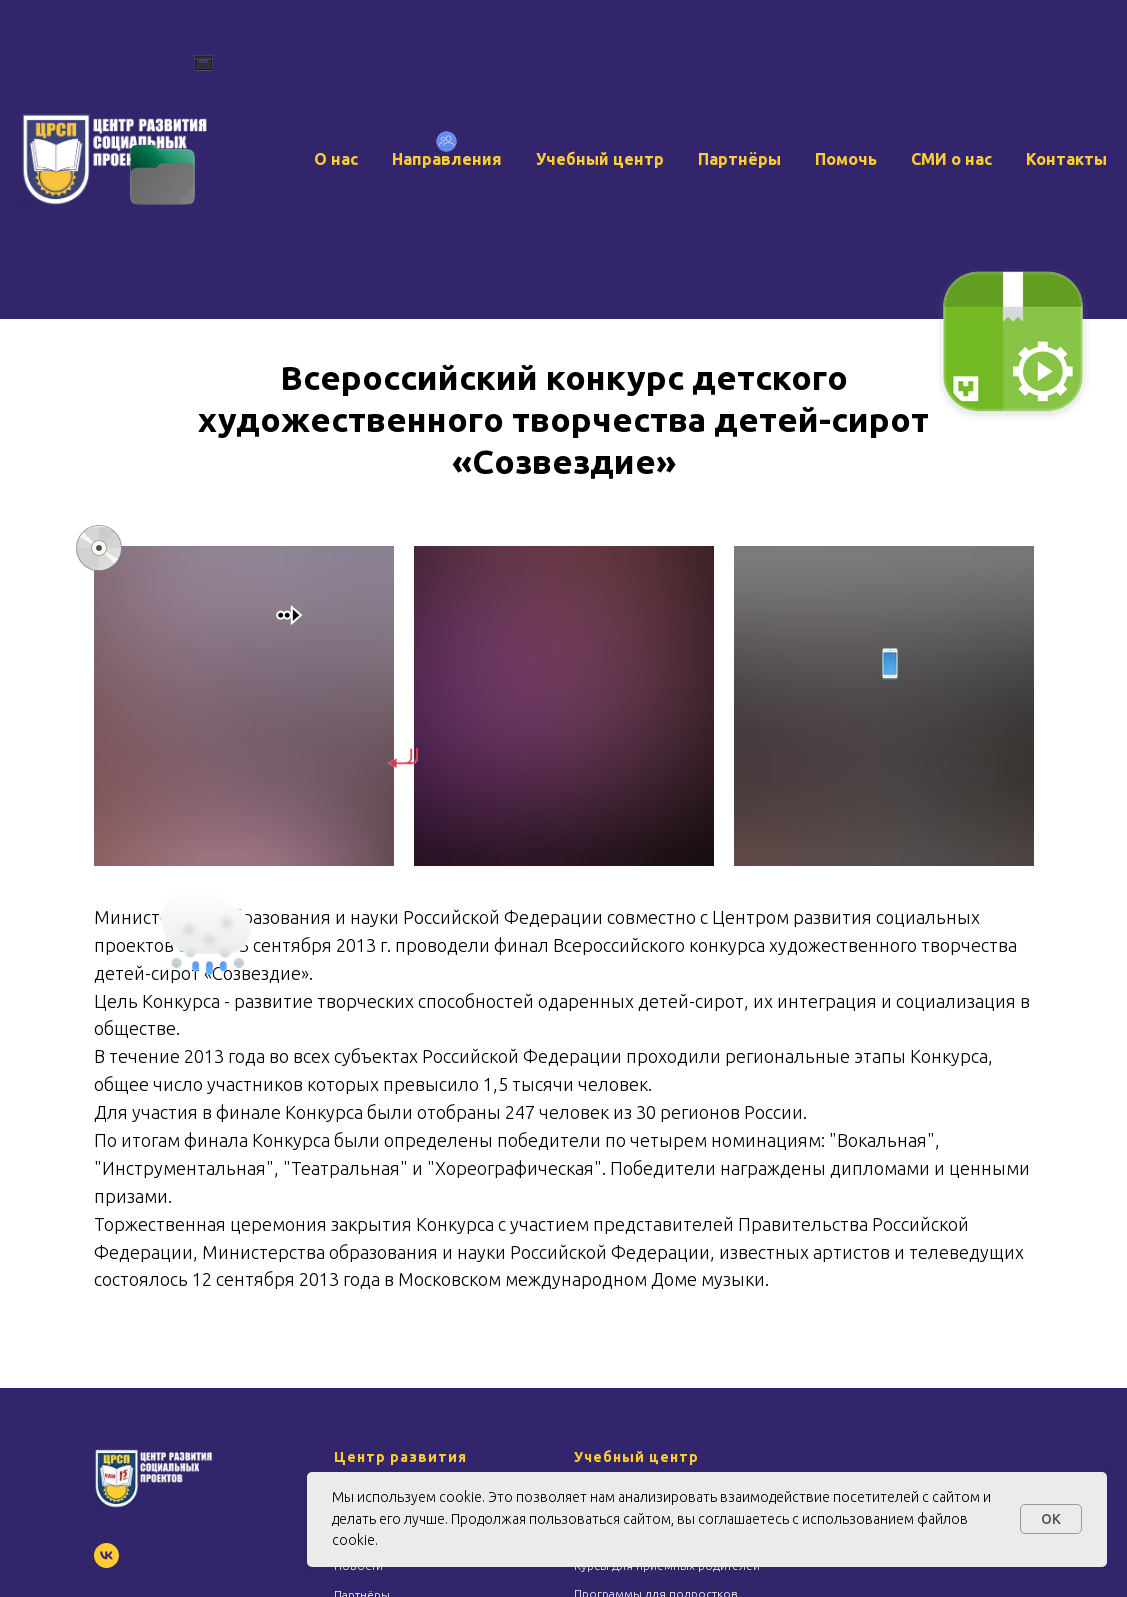 The width and height of the screenshot is (1127, 1597). I want to click on view archived emails, so click(203, 62).